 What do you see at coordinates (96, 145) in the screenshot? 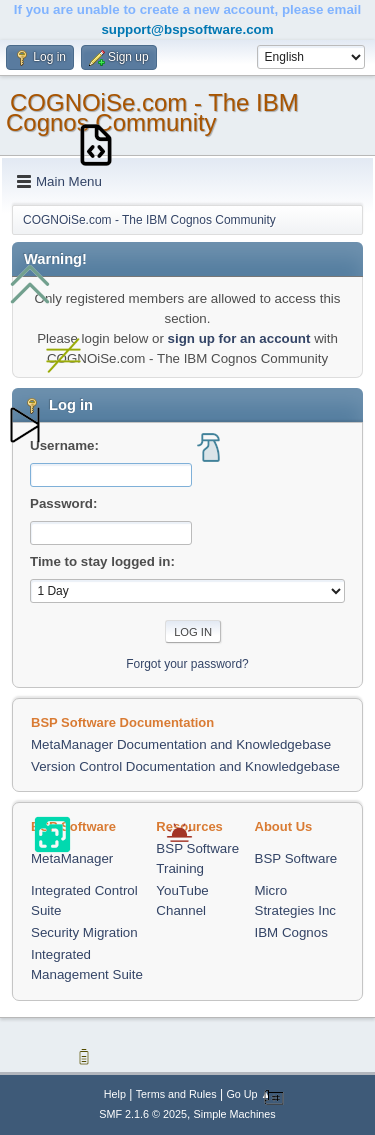
I see `view source code file` at bounding box center [96, 145].